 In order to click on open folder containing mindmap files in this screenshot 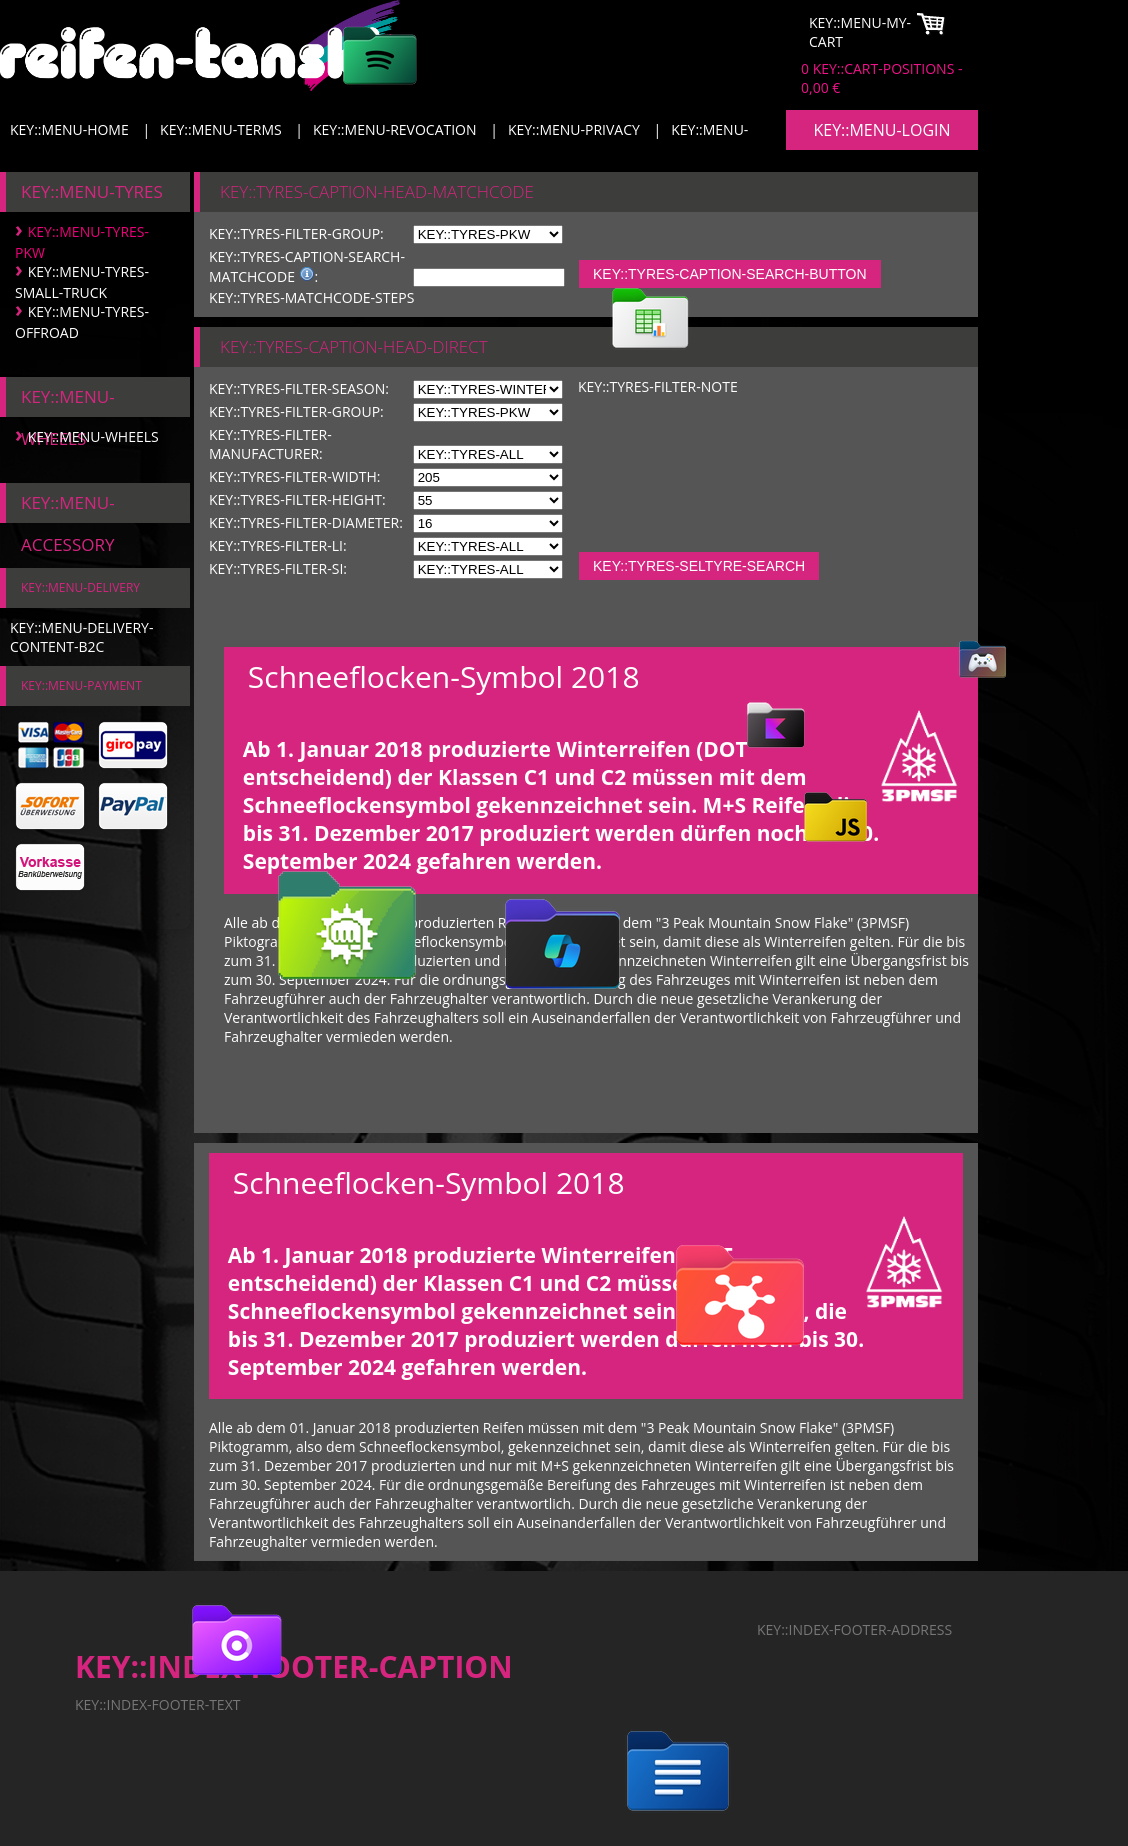, I will do `click(739, 1298)`.